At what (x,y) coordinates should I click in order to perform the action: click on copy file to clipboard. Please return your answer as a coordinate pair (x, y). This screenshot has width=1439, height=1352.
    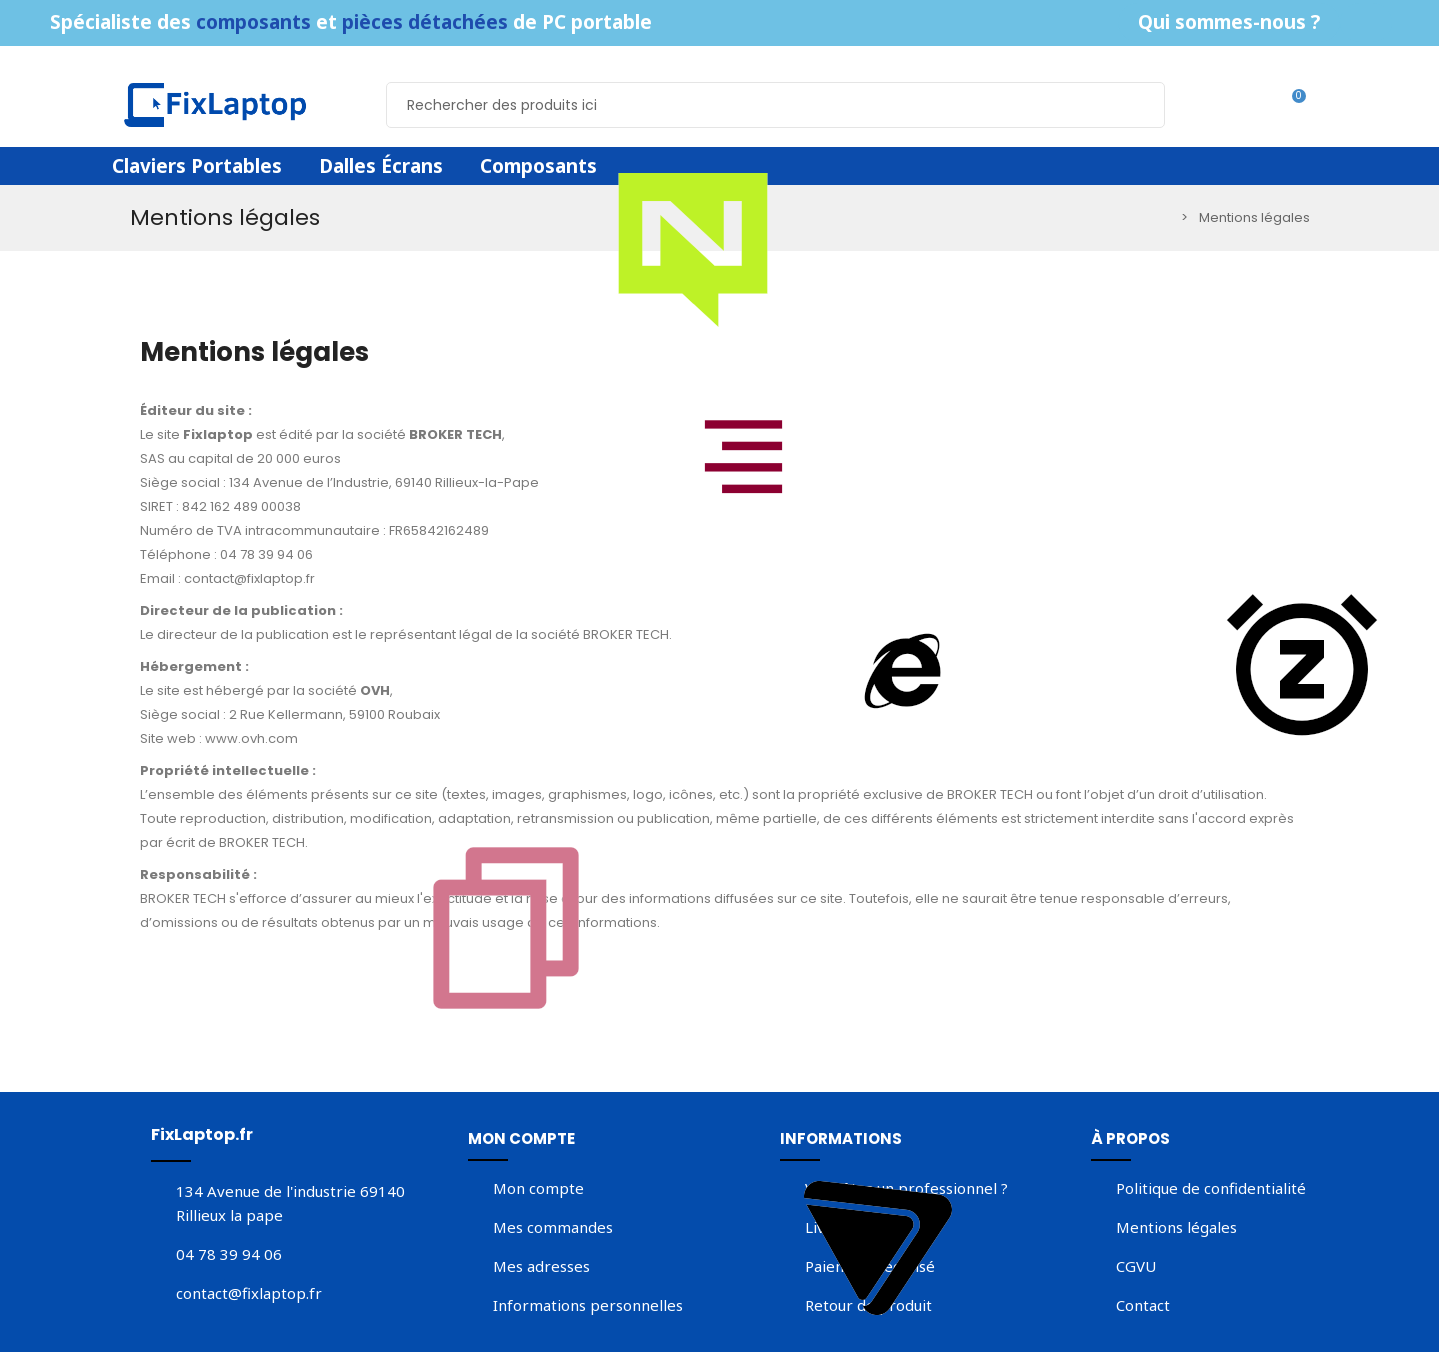
    Looking at the image, I should click on (506, 928).